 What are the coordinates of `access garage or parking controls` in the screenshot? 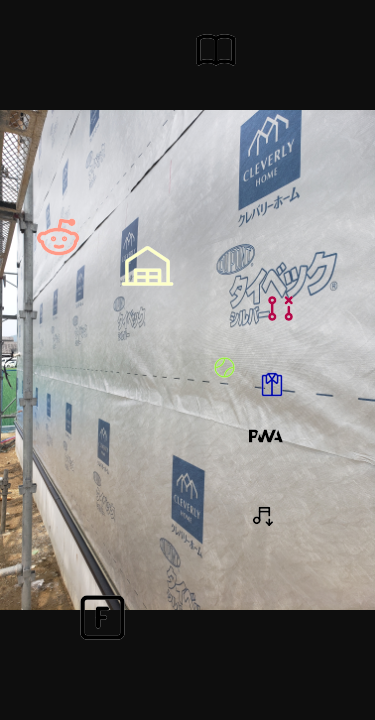 It's located at (147, 268).